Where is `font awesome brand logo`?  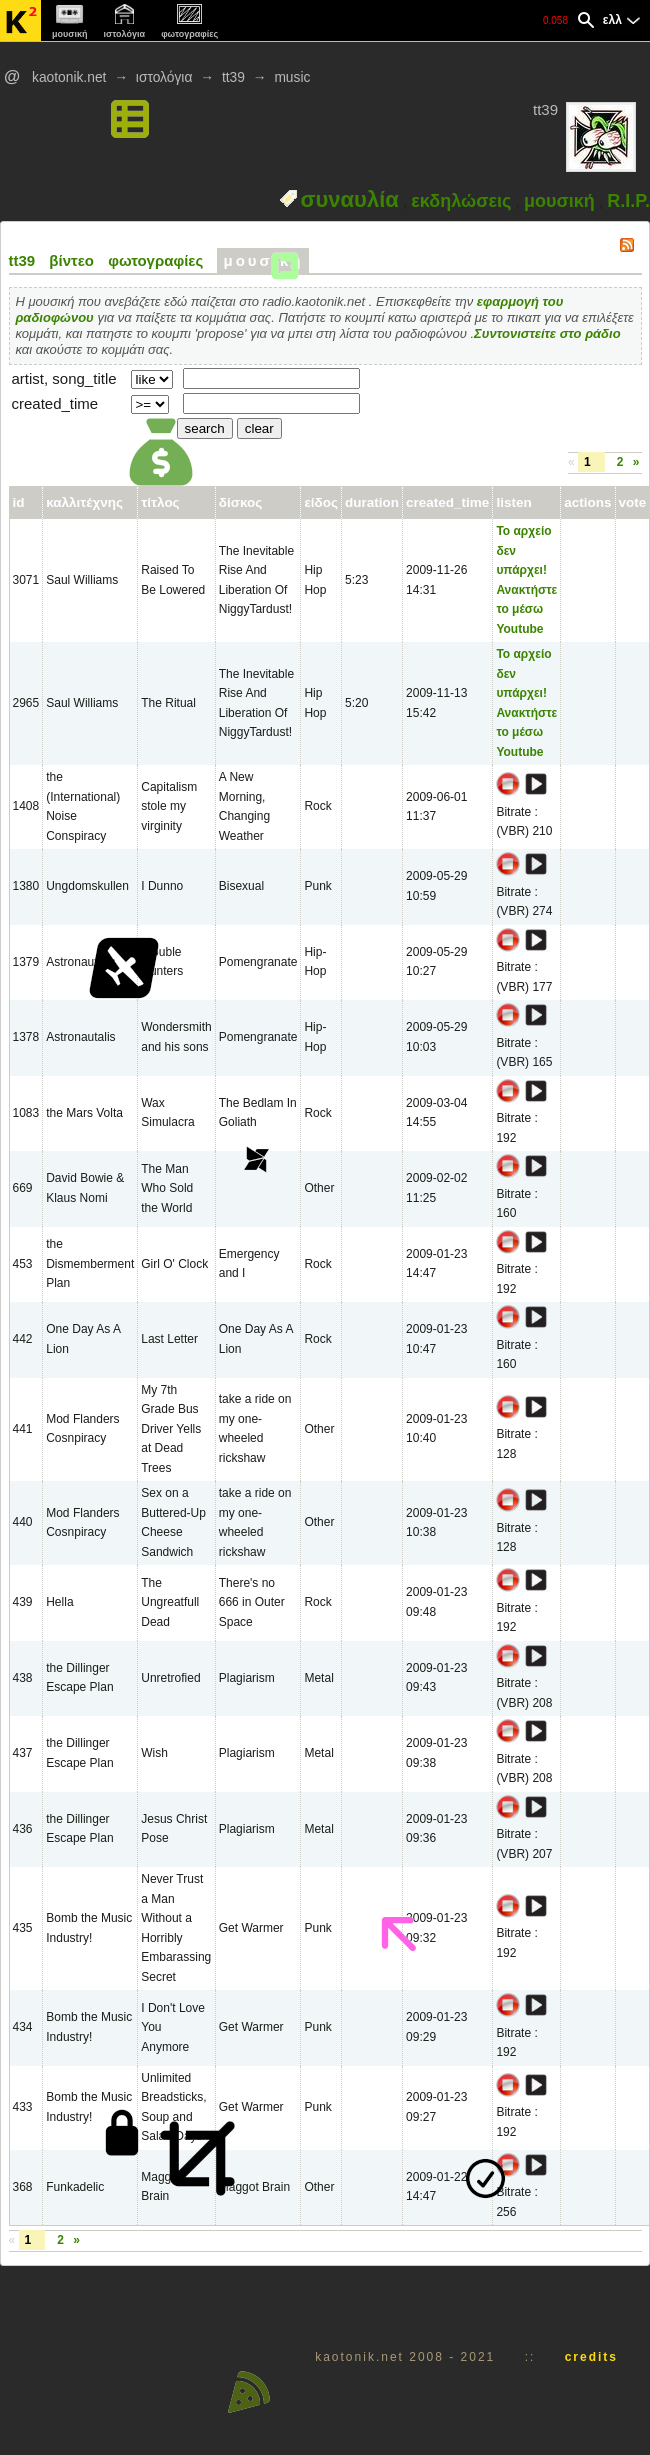
font awesome brand logo is located at coordinates (285, 266).